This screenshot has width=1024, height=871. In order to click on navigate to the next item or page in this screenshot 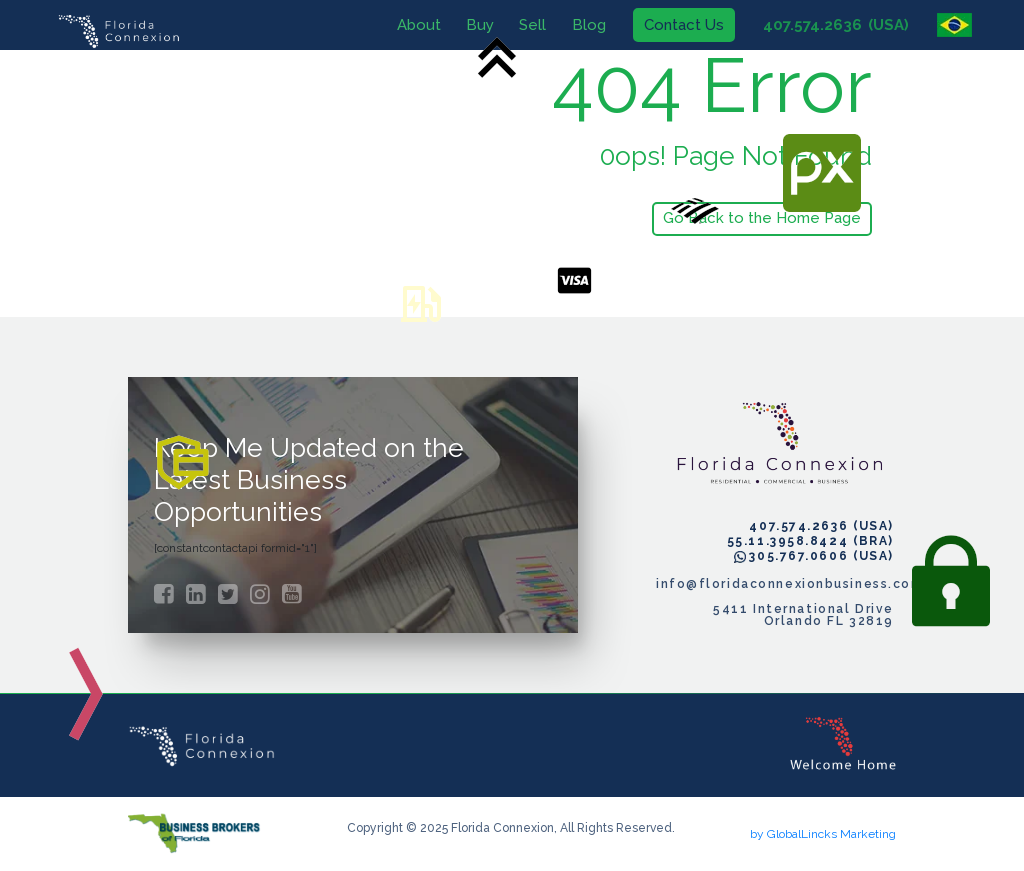, I will do `click(84, 694)`.